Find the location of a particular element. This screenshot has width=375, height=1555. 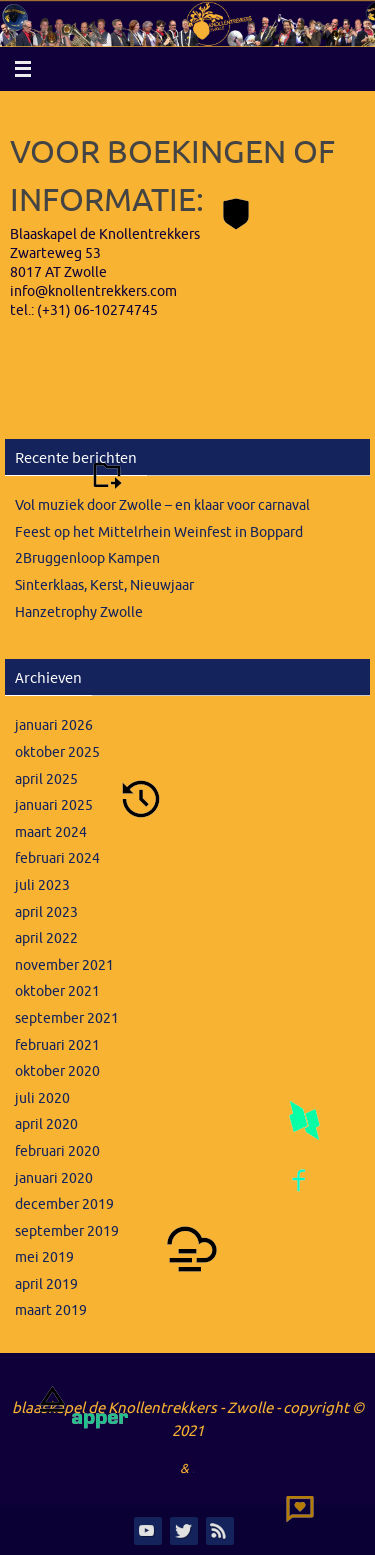

view current wind conditions is located at coordinates (192, 1249).